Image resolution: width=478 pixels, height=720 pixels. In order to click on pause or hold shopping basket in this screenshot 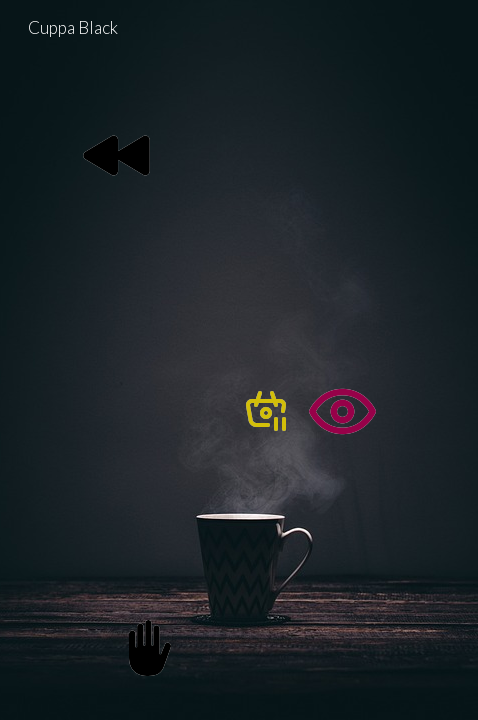, I will do `click(266, 409)`.